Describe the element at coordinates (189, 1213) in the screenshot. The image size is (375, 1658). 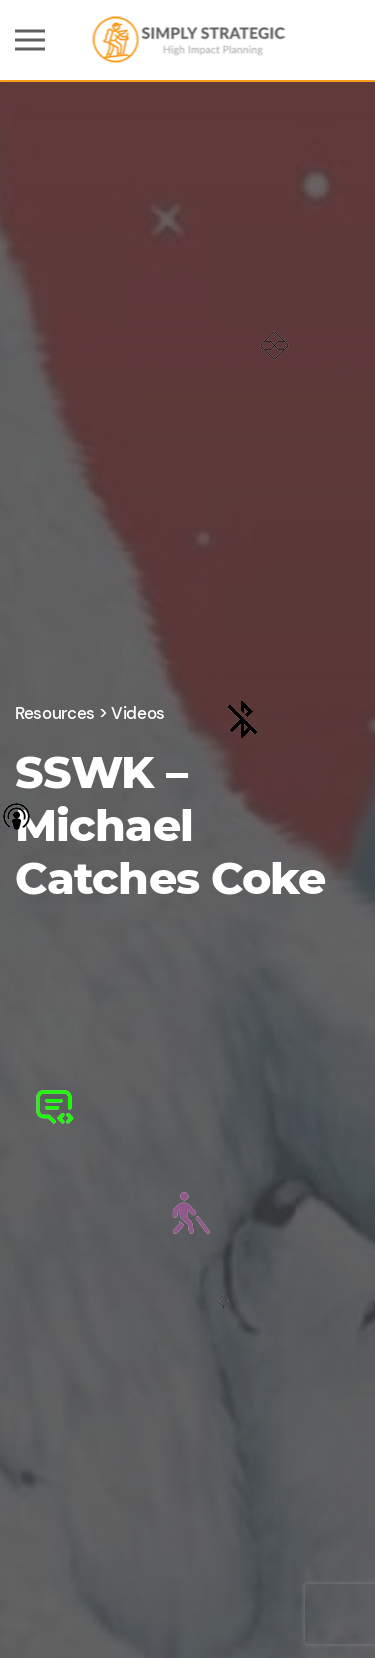
I see `indicates accessibility features are available` at that location.